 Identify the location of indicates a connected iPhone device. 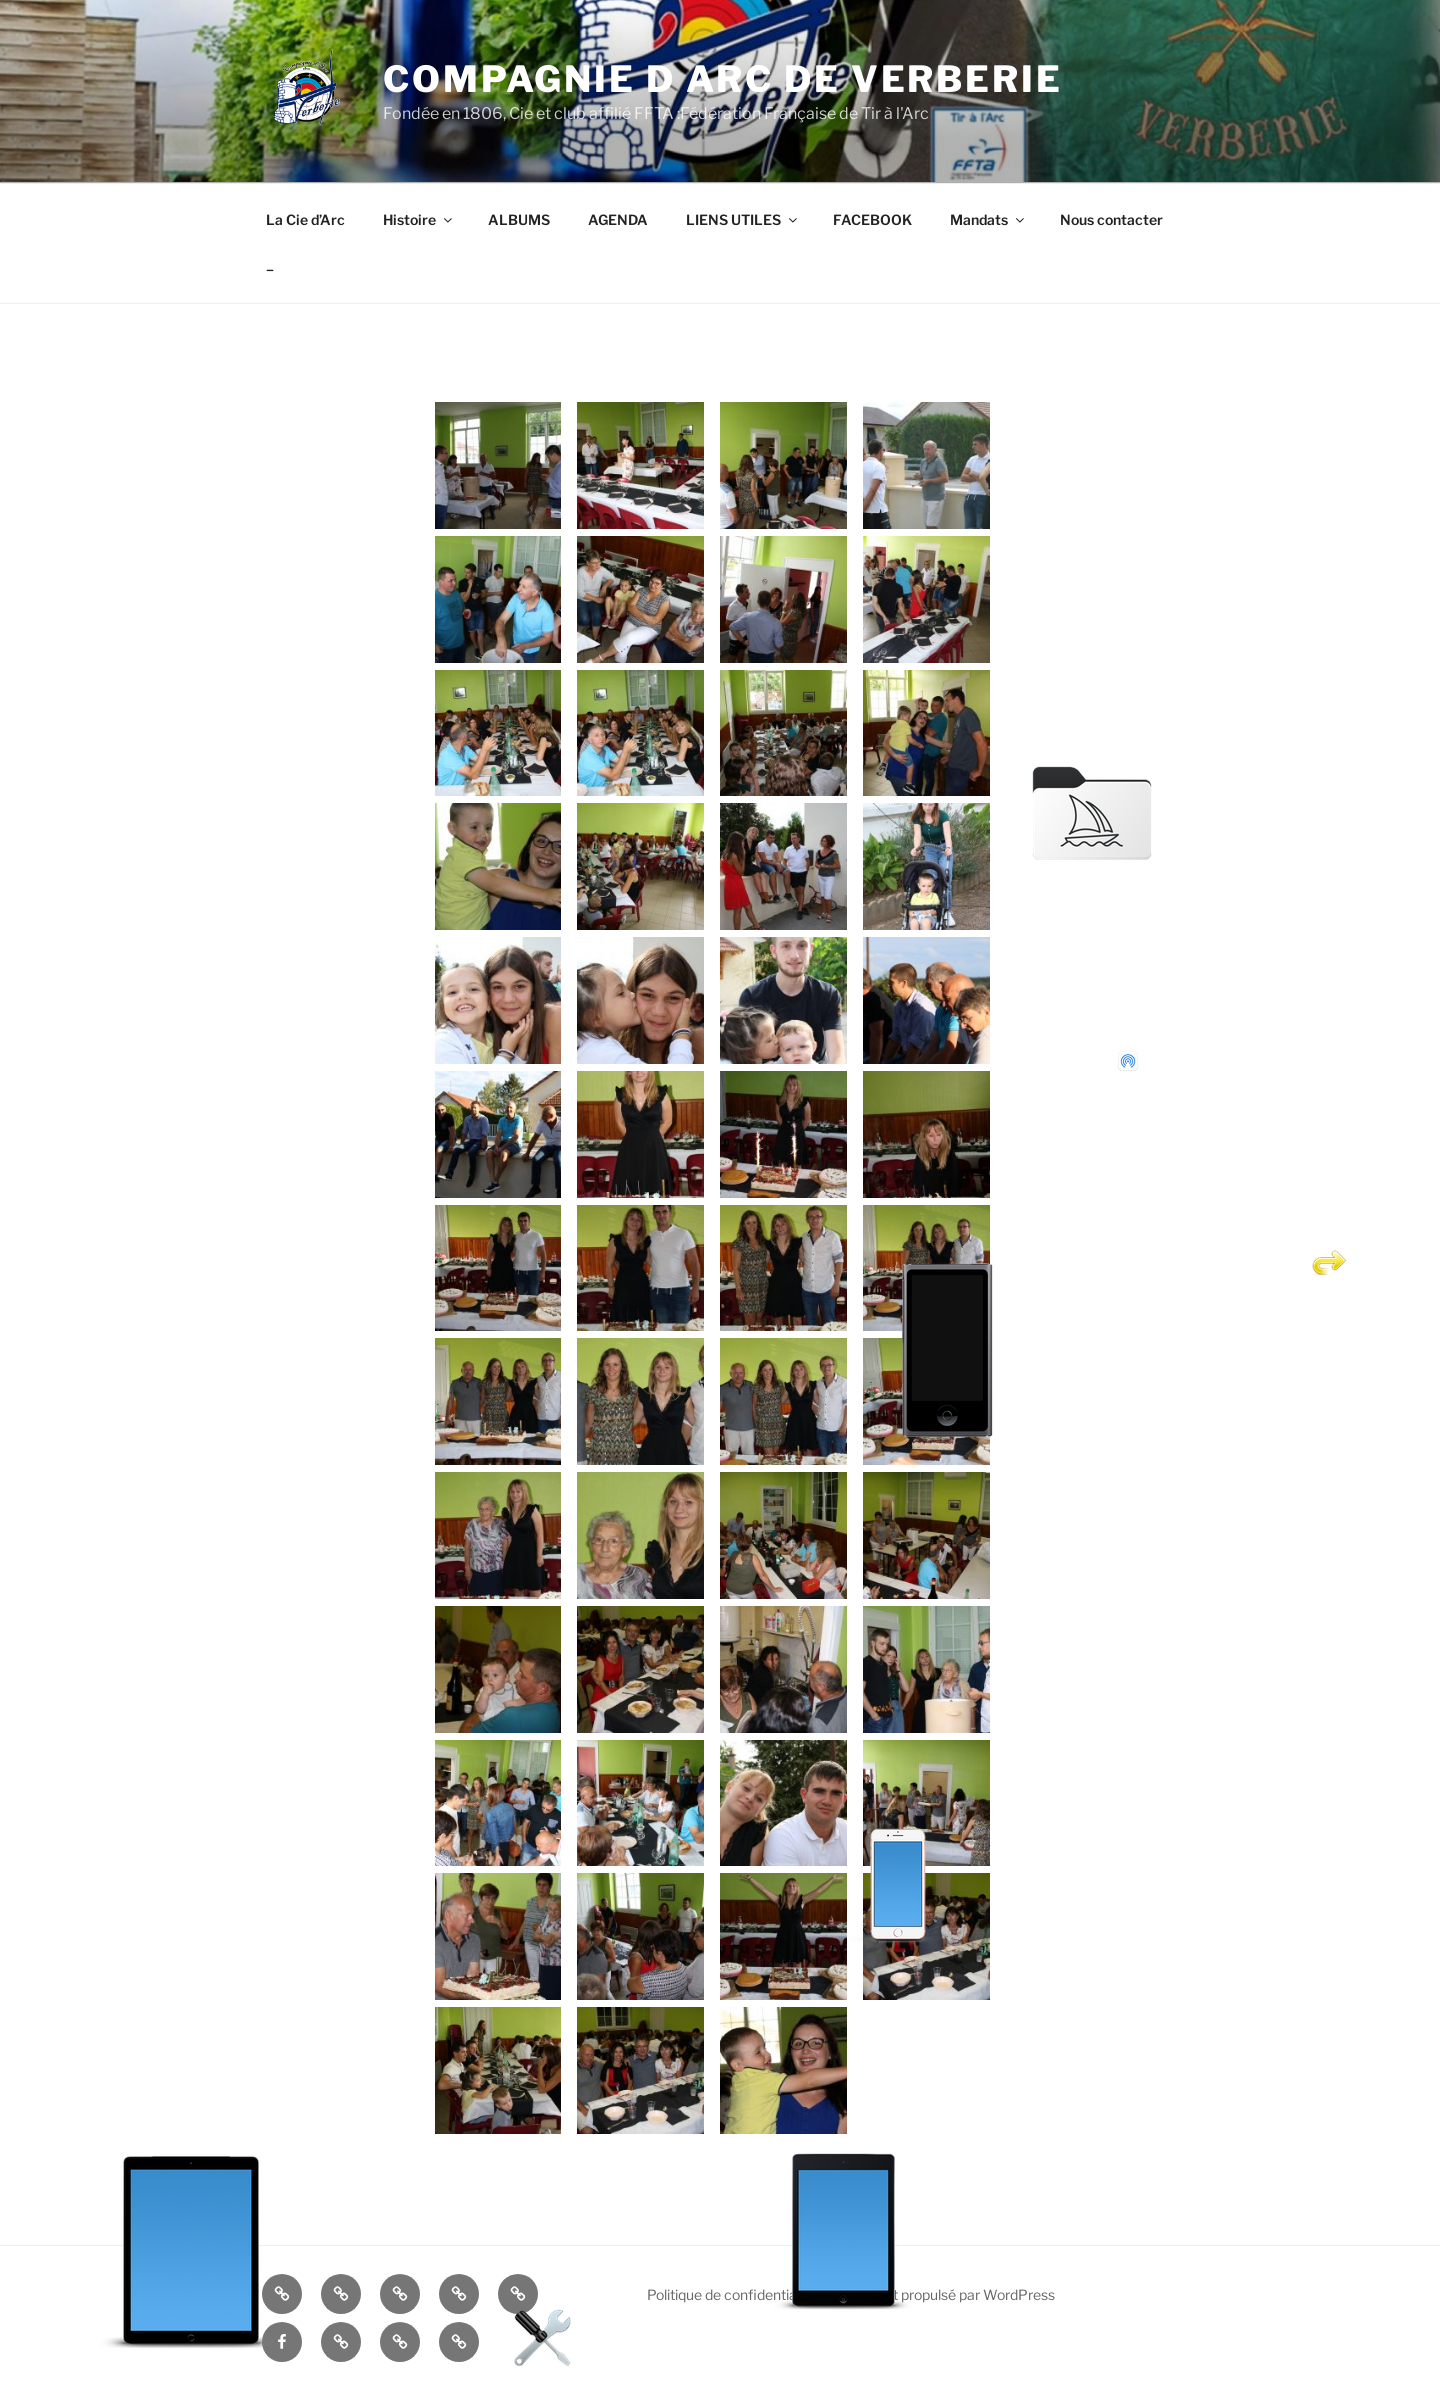
(898, 1886).